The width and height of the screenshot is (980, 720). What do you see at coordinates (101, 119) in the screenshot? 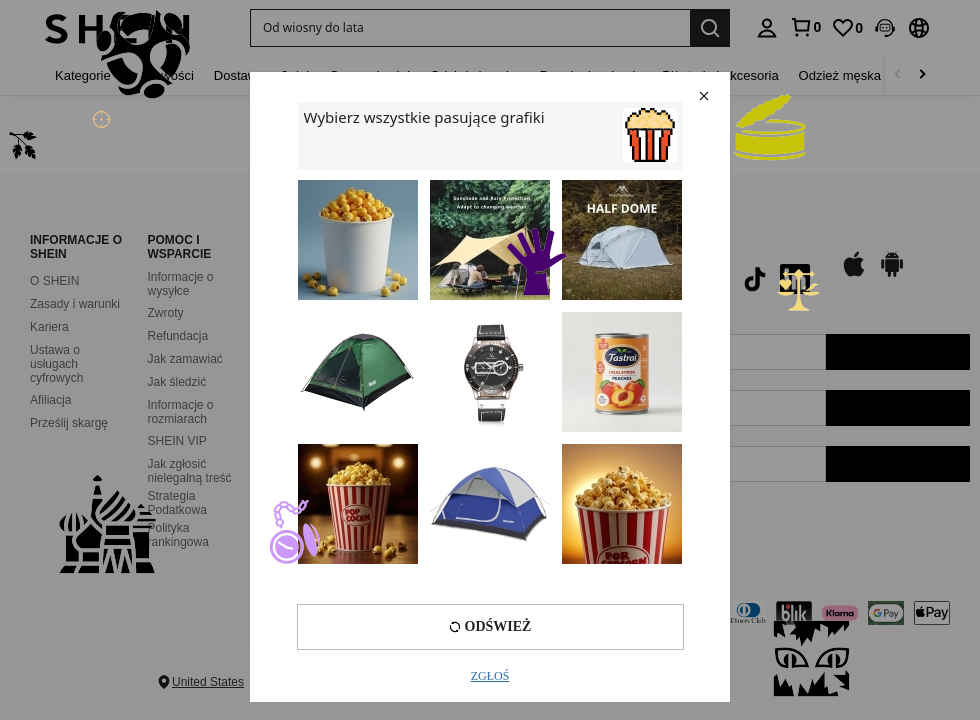
I see `aim or target an object in a game` at bounding box center [101, 119].